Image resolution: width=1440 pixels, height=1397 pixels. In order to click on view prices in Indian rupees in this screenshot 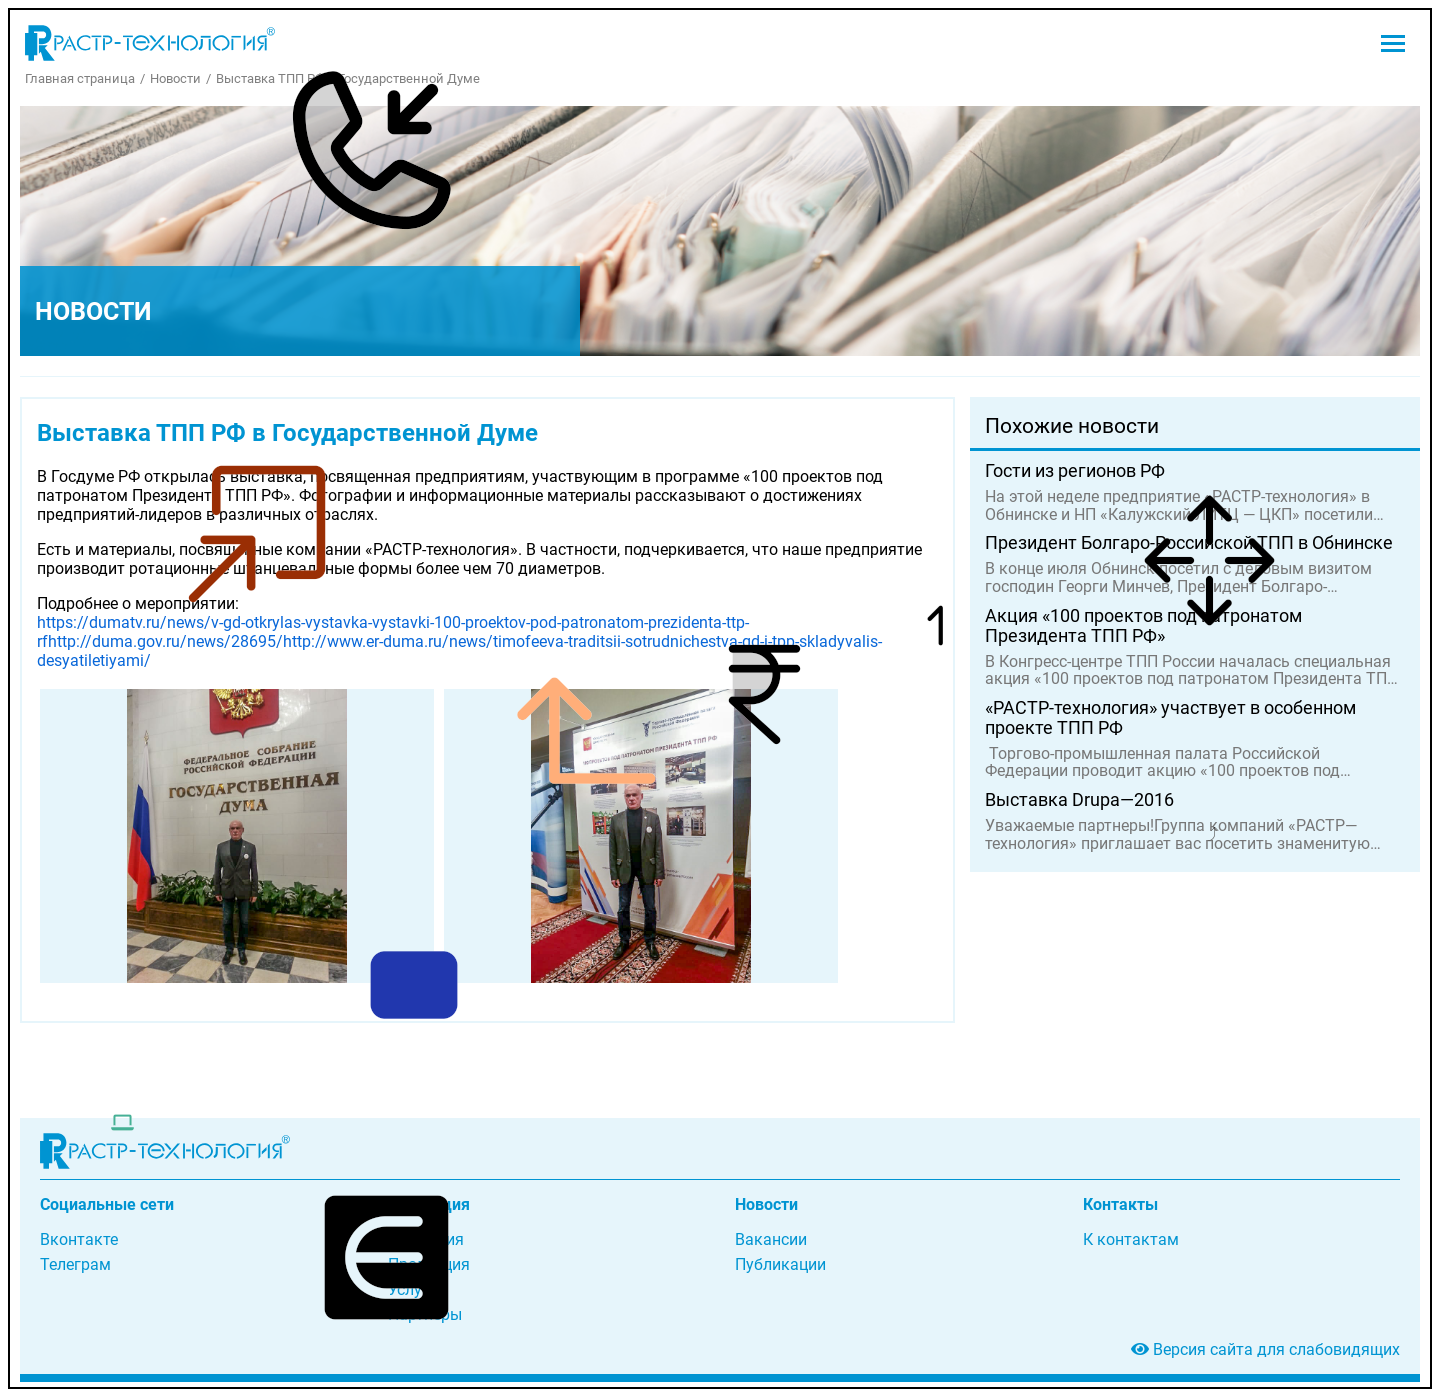, I will do `click(760, 692)`.